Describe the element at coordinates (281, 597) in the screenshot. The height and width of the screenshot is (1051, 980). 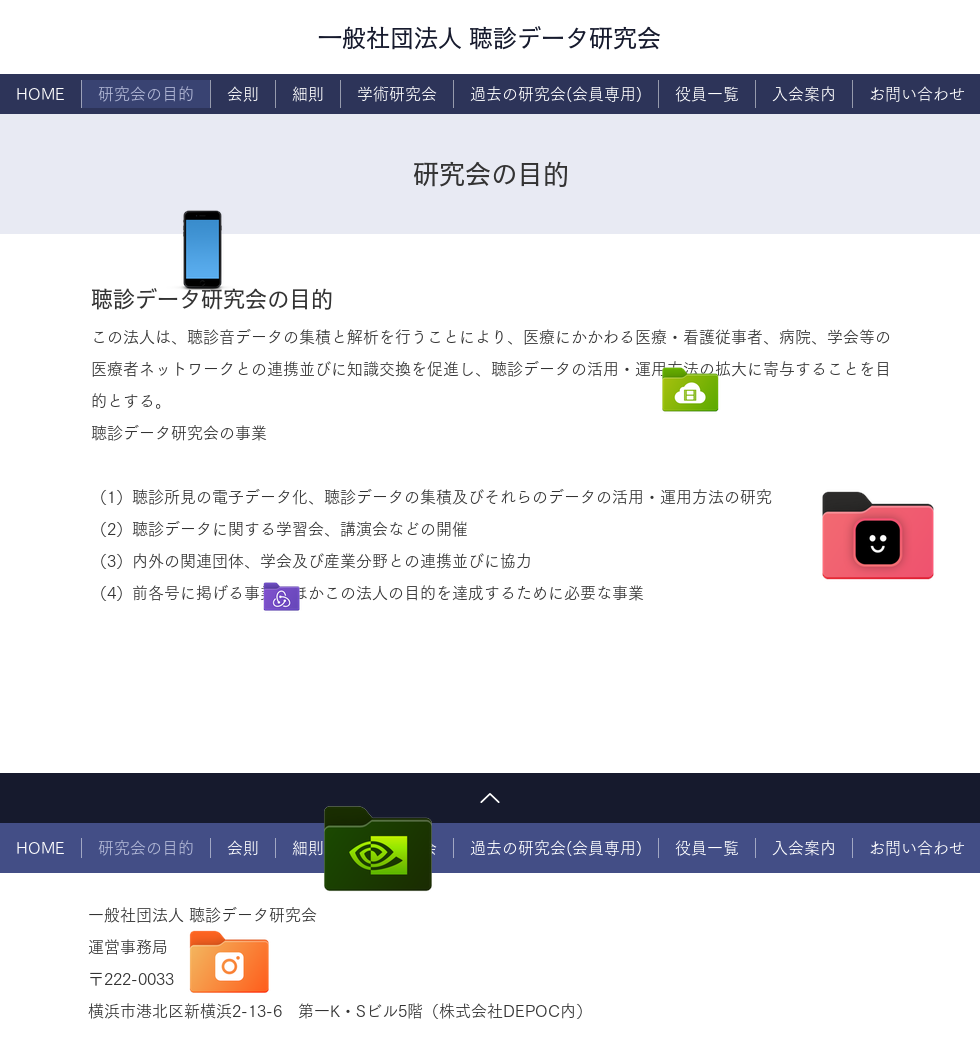
I see `folder containing redux state management files` at that location.